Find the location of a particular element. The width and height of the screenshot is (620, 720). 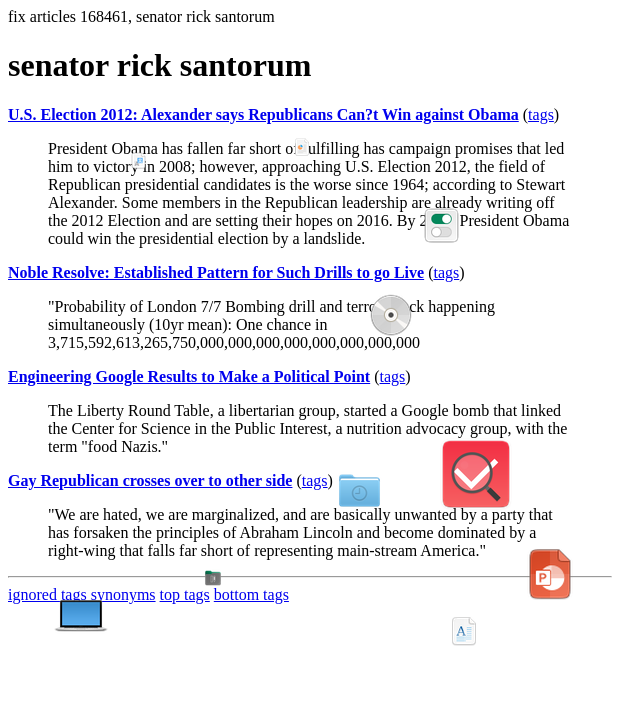

a gettext translation file for software localization is located at coordinates (138, 160).